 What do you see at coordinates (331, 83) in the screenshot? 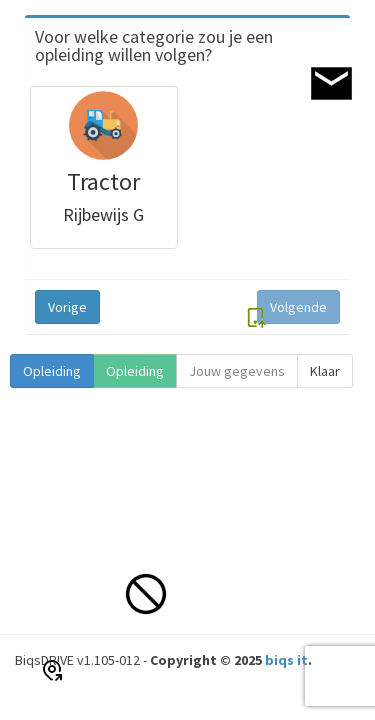
I see `open your email inbox` at bounding box center [331, 83].